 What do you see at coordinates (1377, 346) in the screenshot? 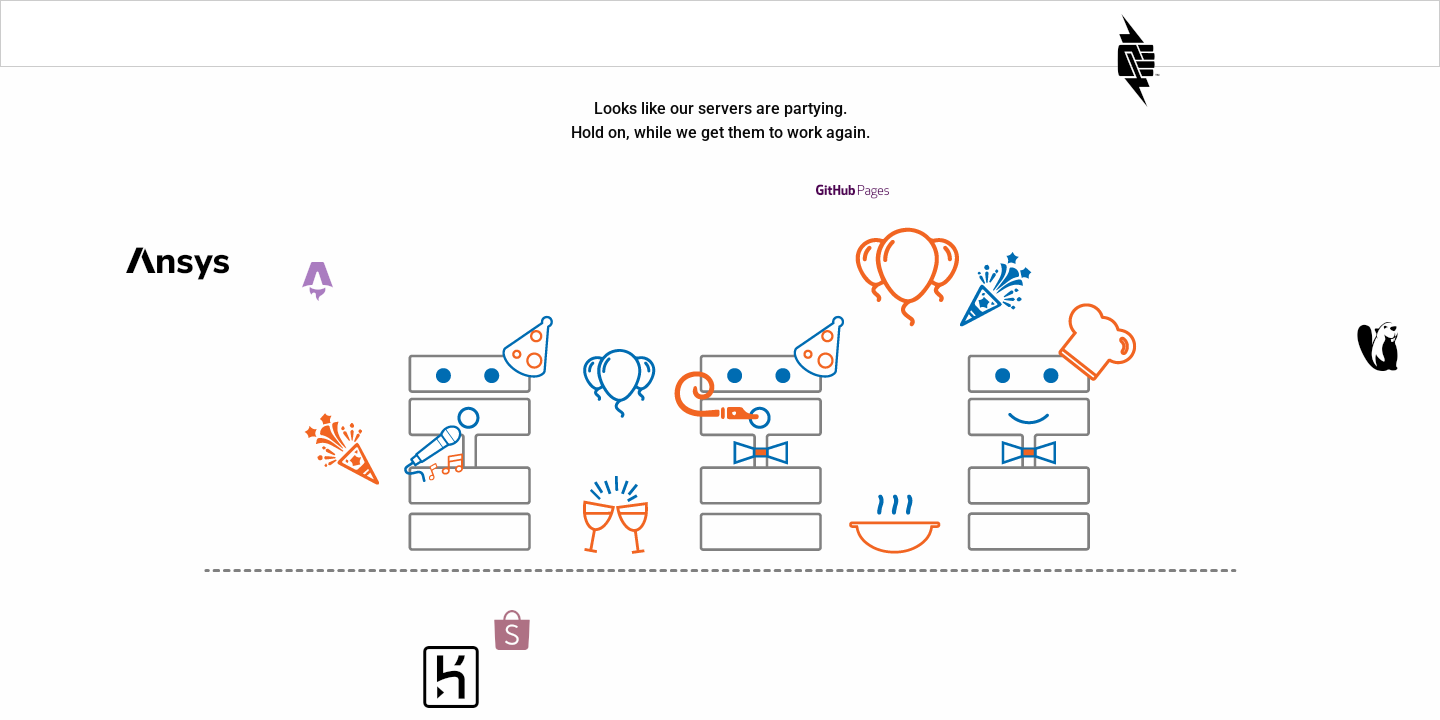
I see `open dbeaver database management application` at bounding box center [1377, 346].